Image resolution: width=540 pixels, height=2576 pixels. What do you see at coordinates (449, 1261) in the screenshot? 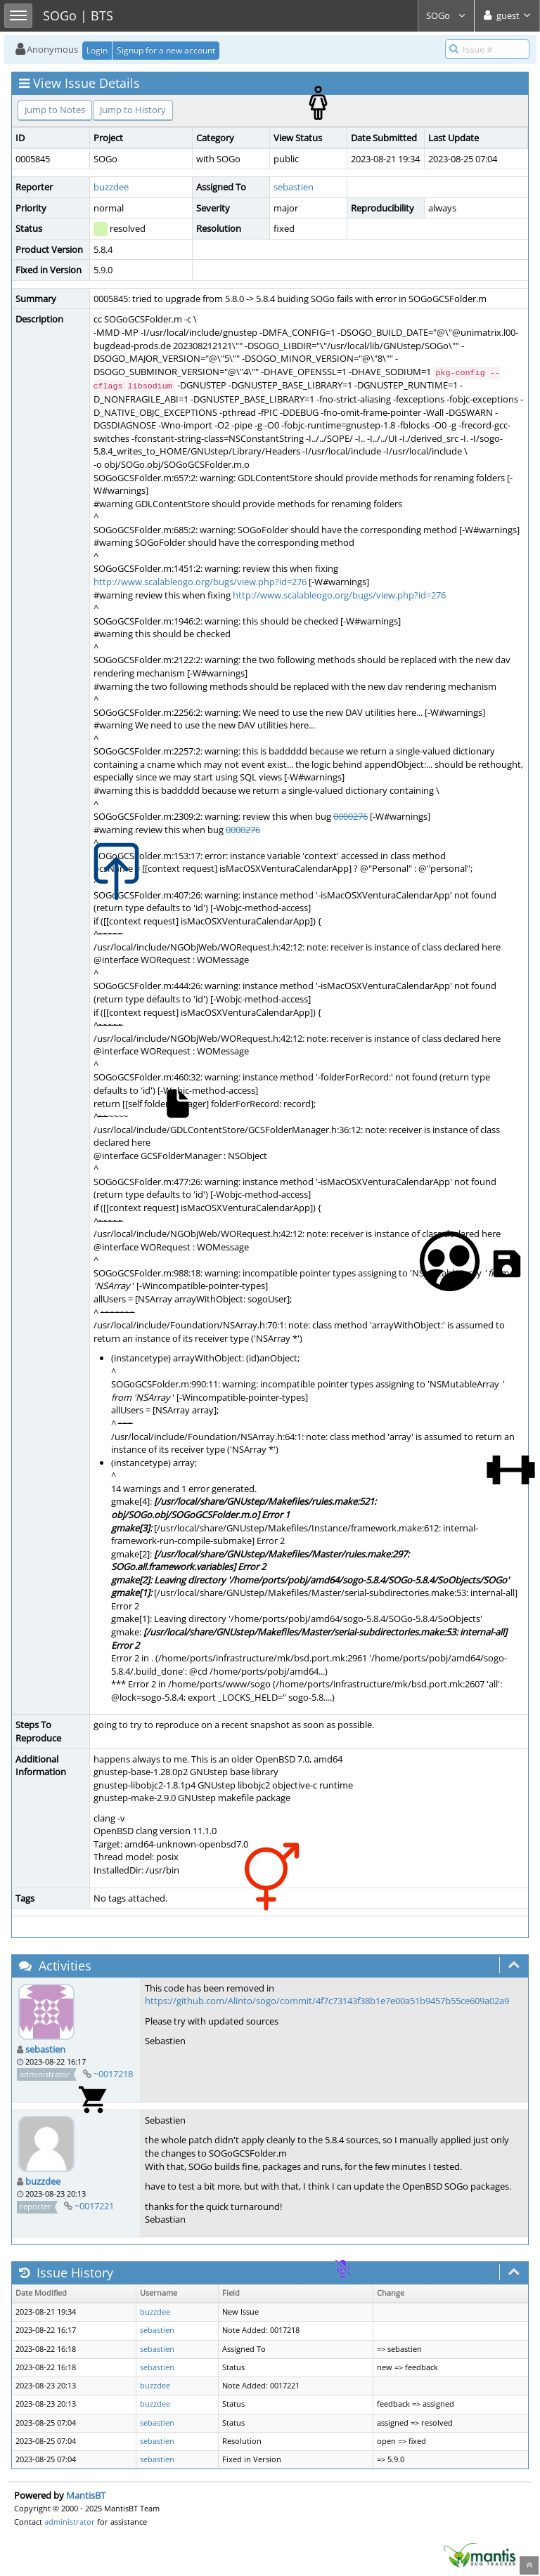
I see `view group or team members` at bounding box center [449, 1261].